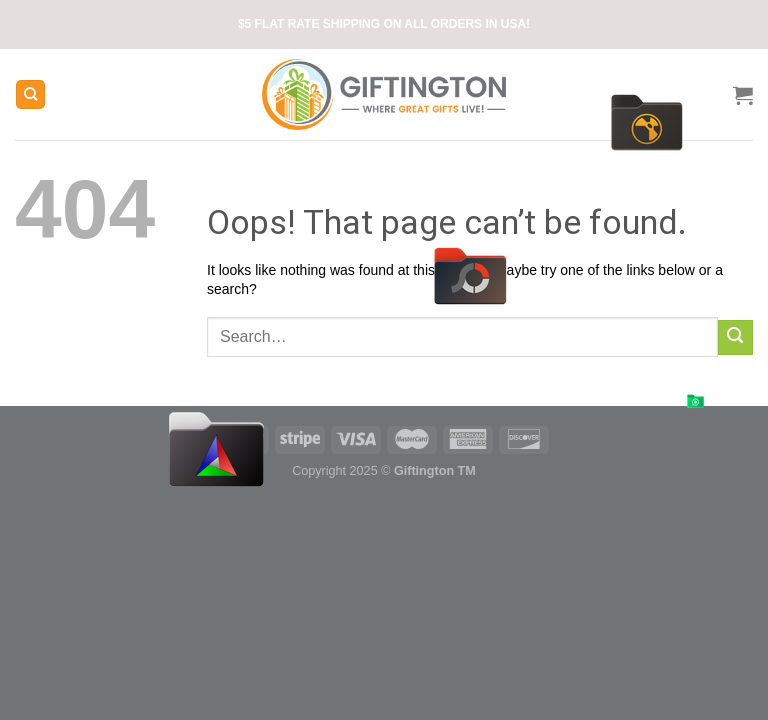 The height and width of the screenshot is (720, 768). Describe the element at coordinates (646, 124) in the screenshot. I see `folder containing nuke compositing software project files` at that location.